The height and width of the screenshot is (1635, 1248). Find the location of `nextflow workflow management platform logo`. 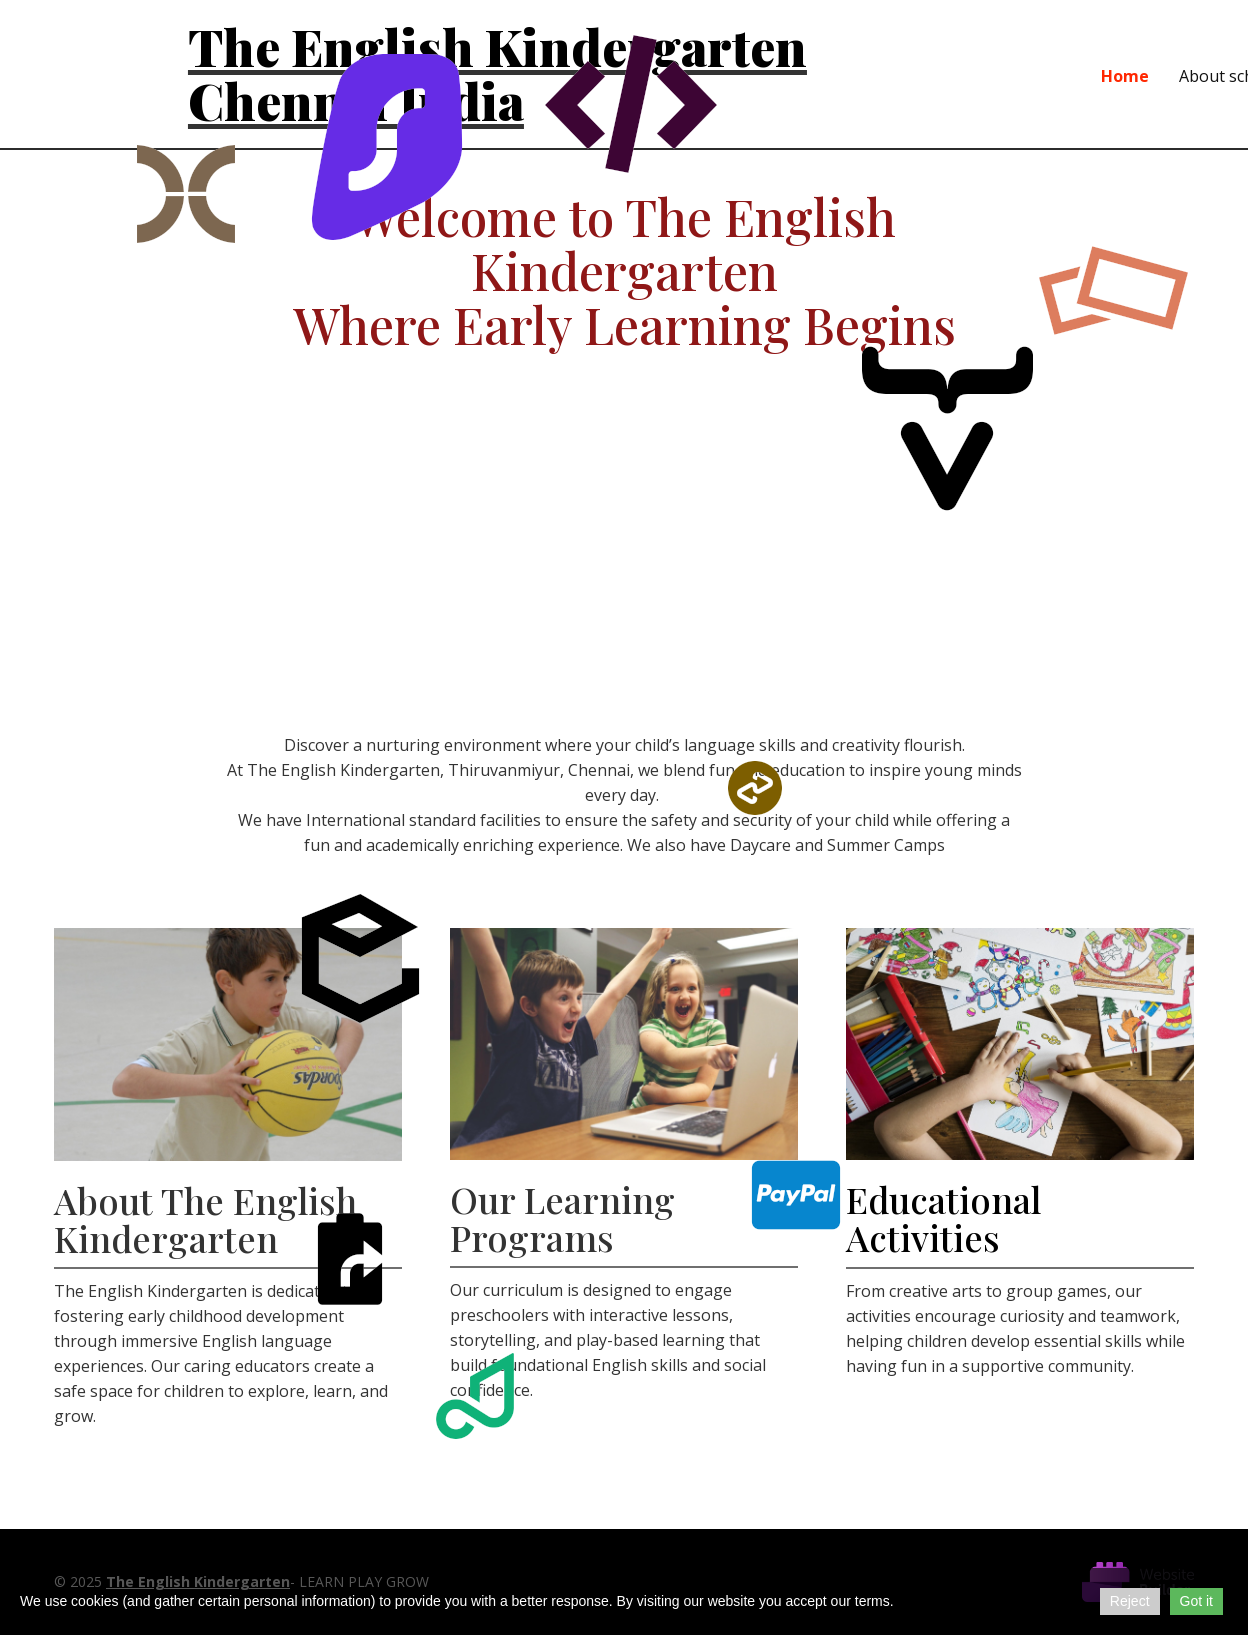

nextflow workflow management platform logo is located at coordinates (186, 194).